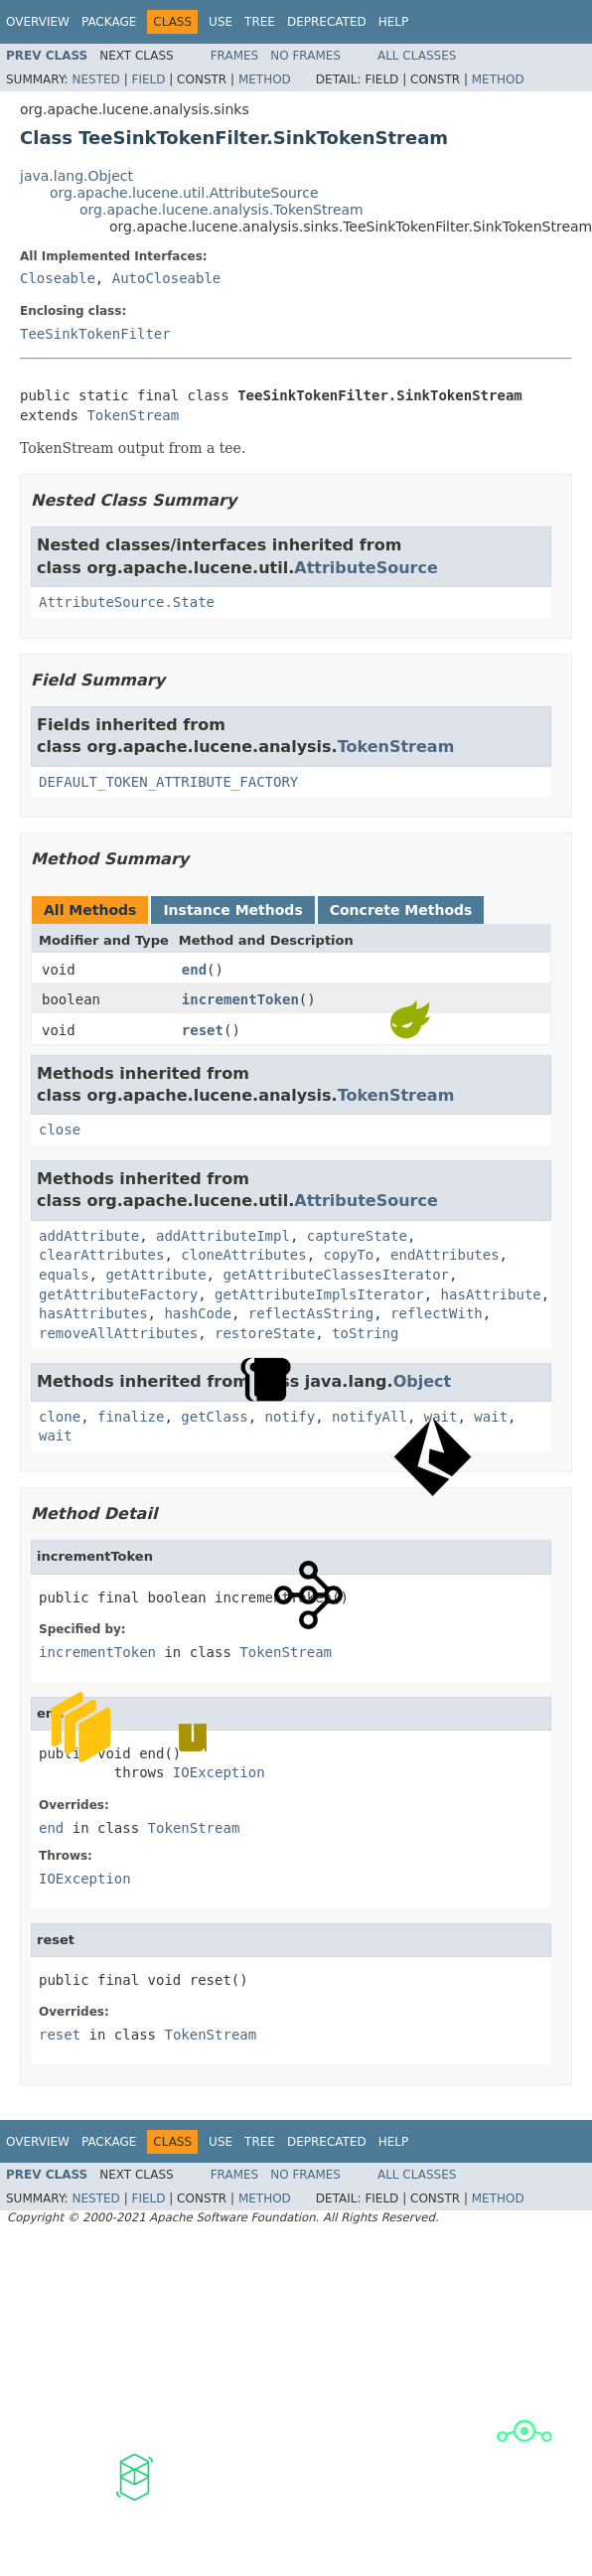 The height and width of the screenshot is (2576, 592). I want to click on uv python package manager logo, so click(193, 1738).